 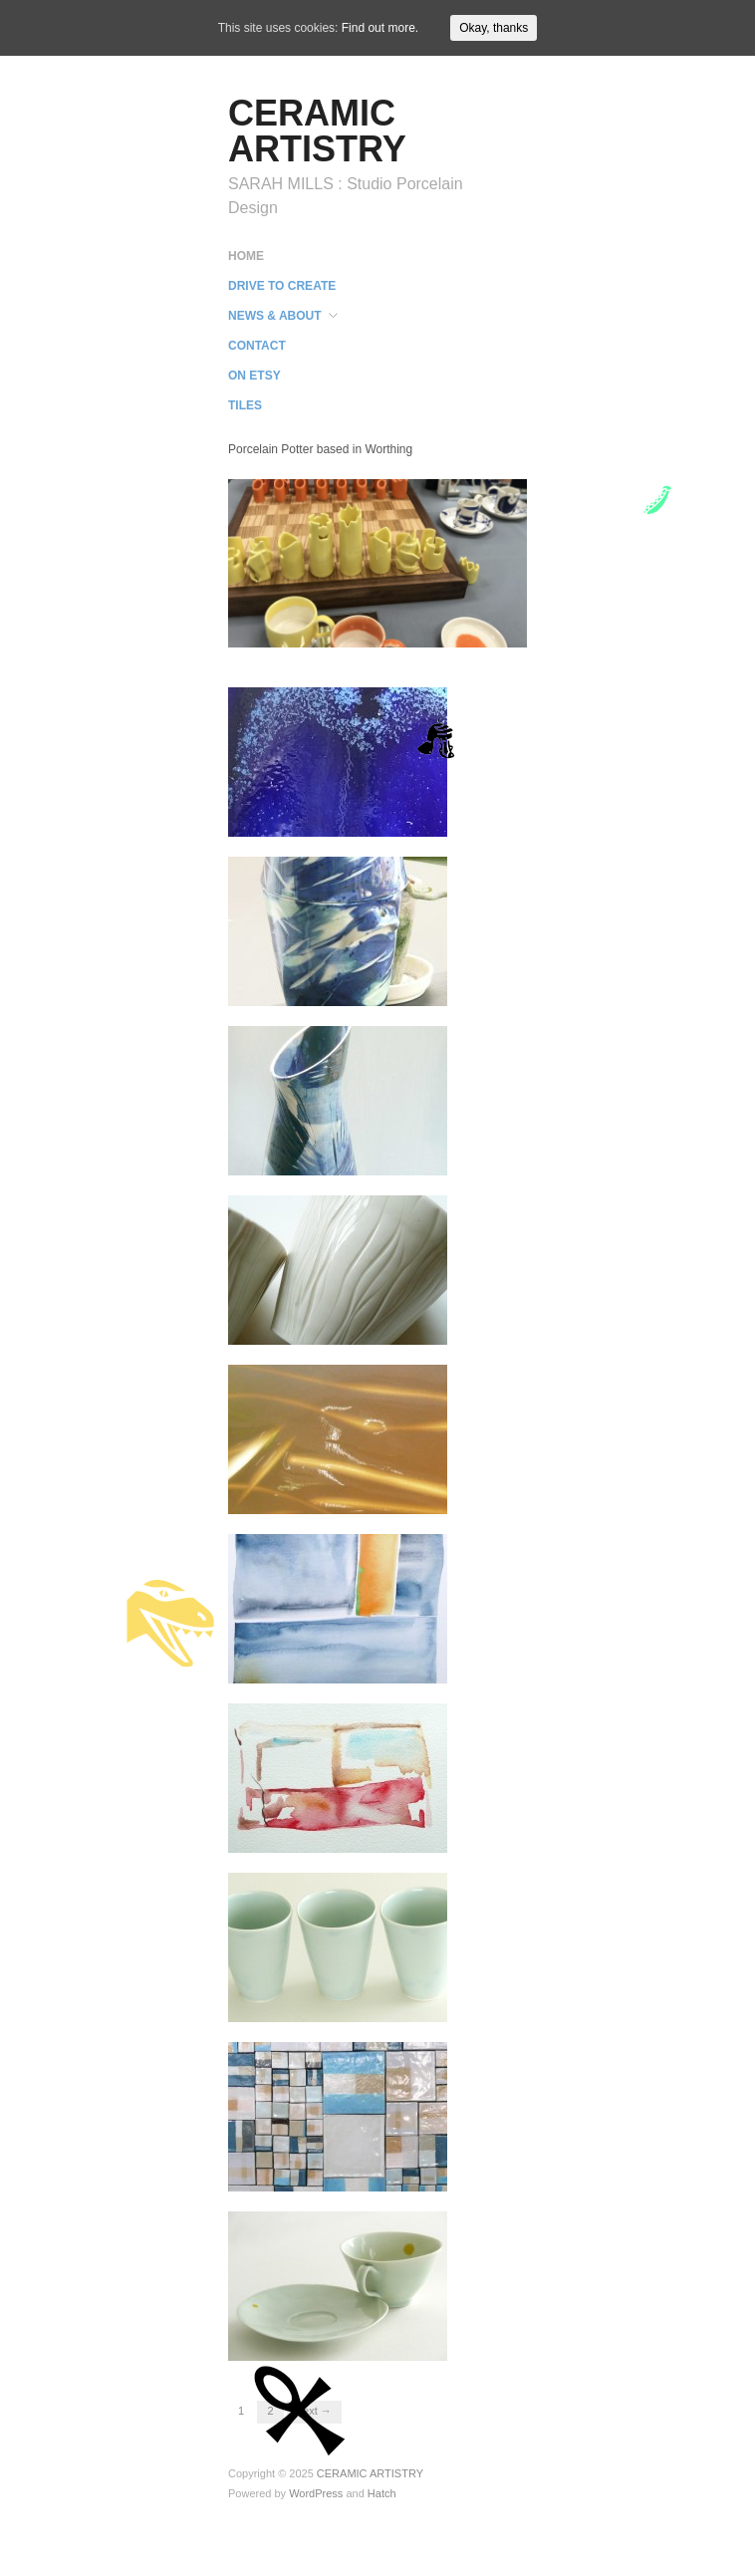 I want to click on access egyptian or ancient-themed content, so click(x=299, y=2411).